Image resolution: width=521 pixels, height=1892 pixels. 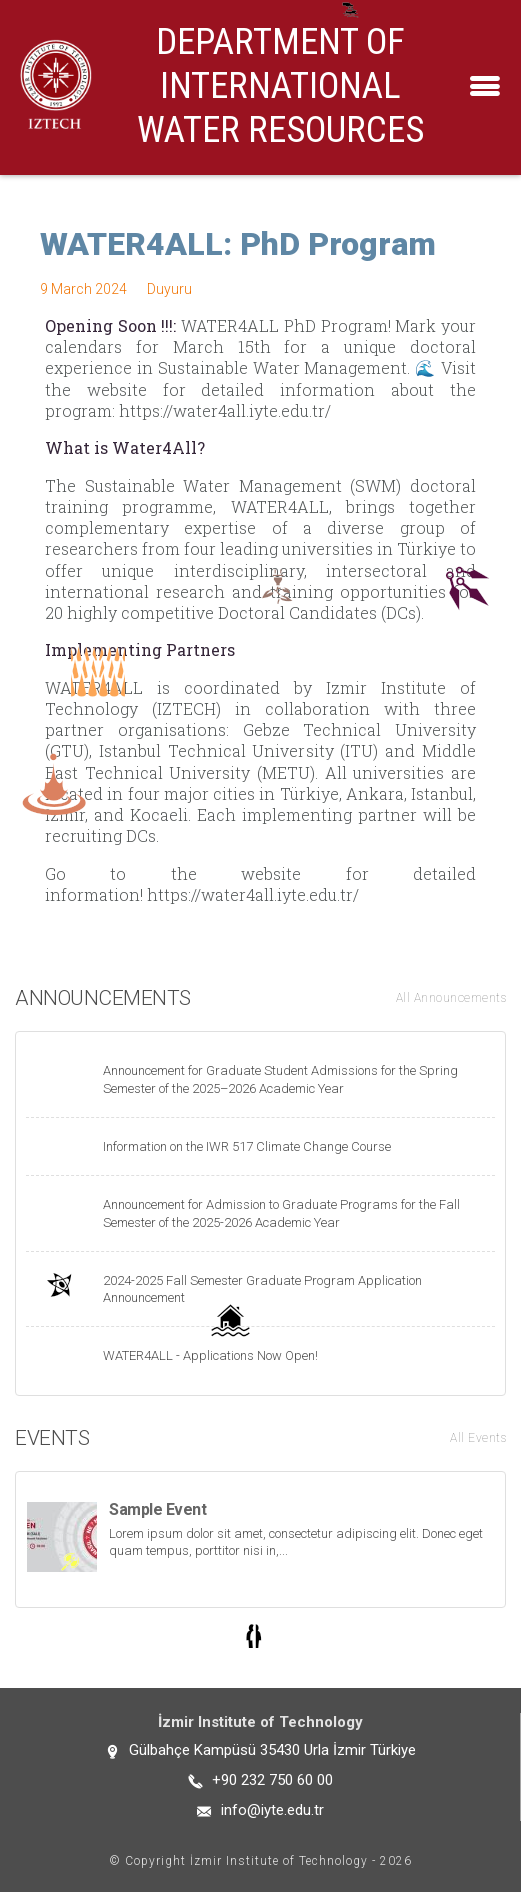 What do you see at coordinates (278, 586) in the screenshot?
I see `indicates eco-friendly or sustainable energy mode` at bounding box center [278, 586].